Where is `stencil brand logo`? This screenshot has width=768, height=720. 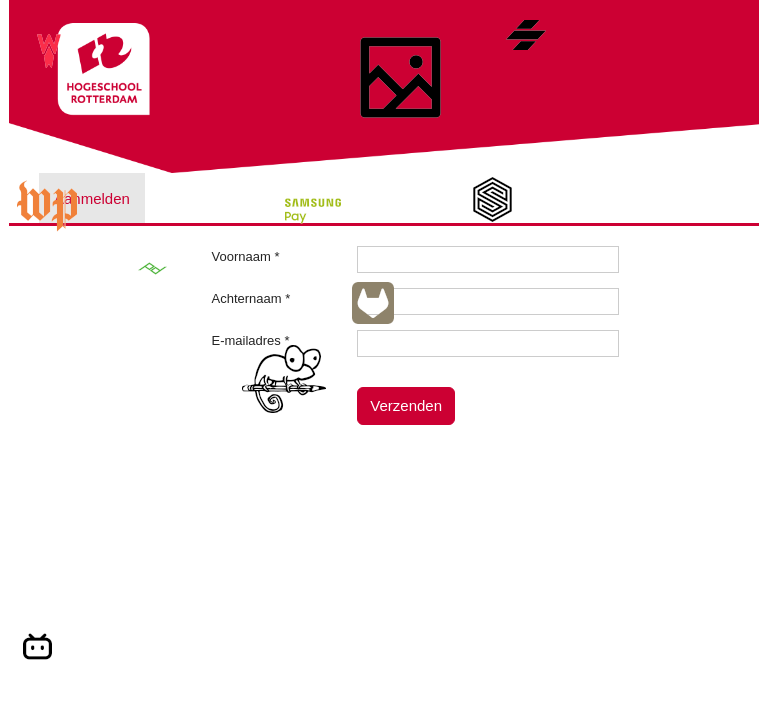
stencil brand logo is located at coordinates (526, 35).